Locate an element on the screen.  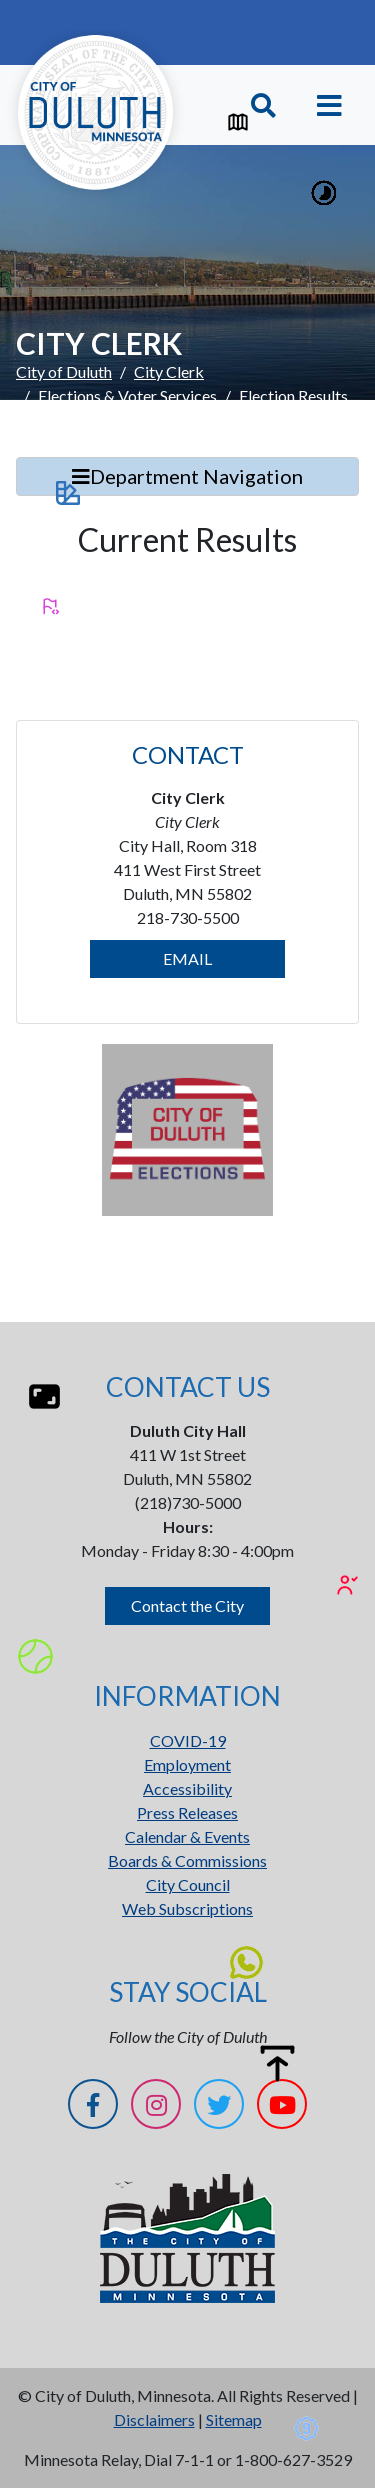
open map view is located at coordinates (238, 122).